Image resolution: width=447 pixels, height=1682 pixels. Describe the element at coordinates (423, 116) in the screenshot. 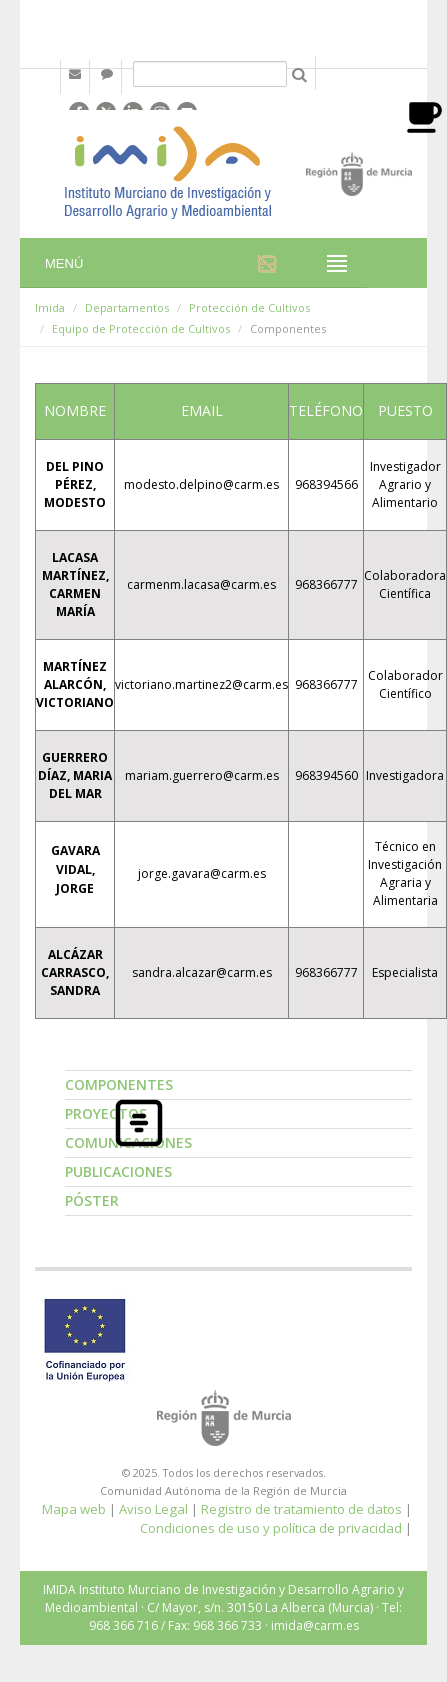

I see `take a coffee break or pause work` at that location.